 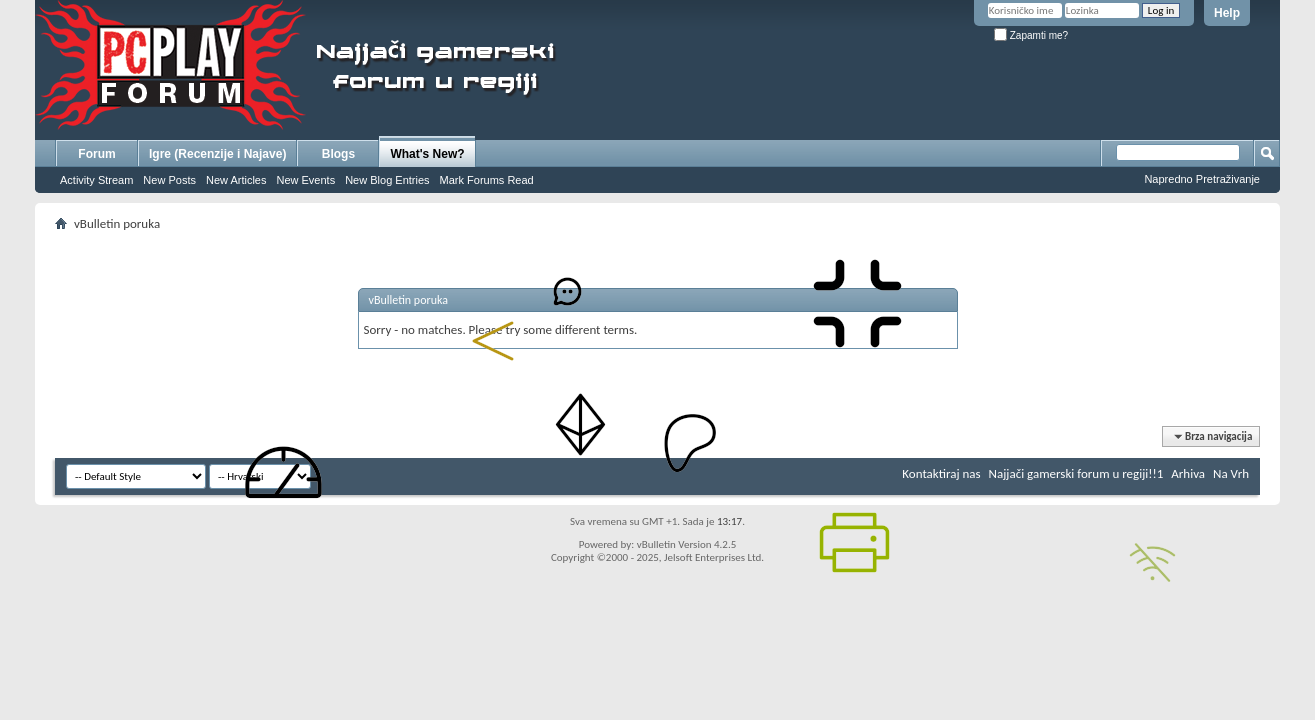 What do you see at coordinates (283, 476) in the screenshot?
I see `view performance or speed metrics` at bounding box center [283, 476].